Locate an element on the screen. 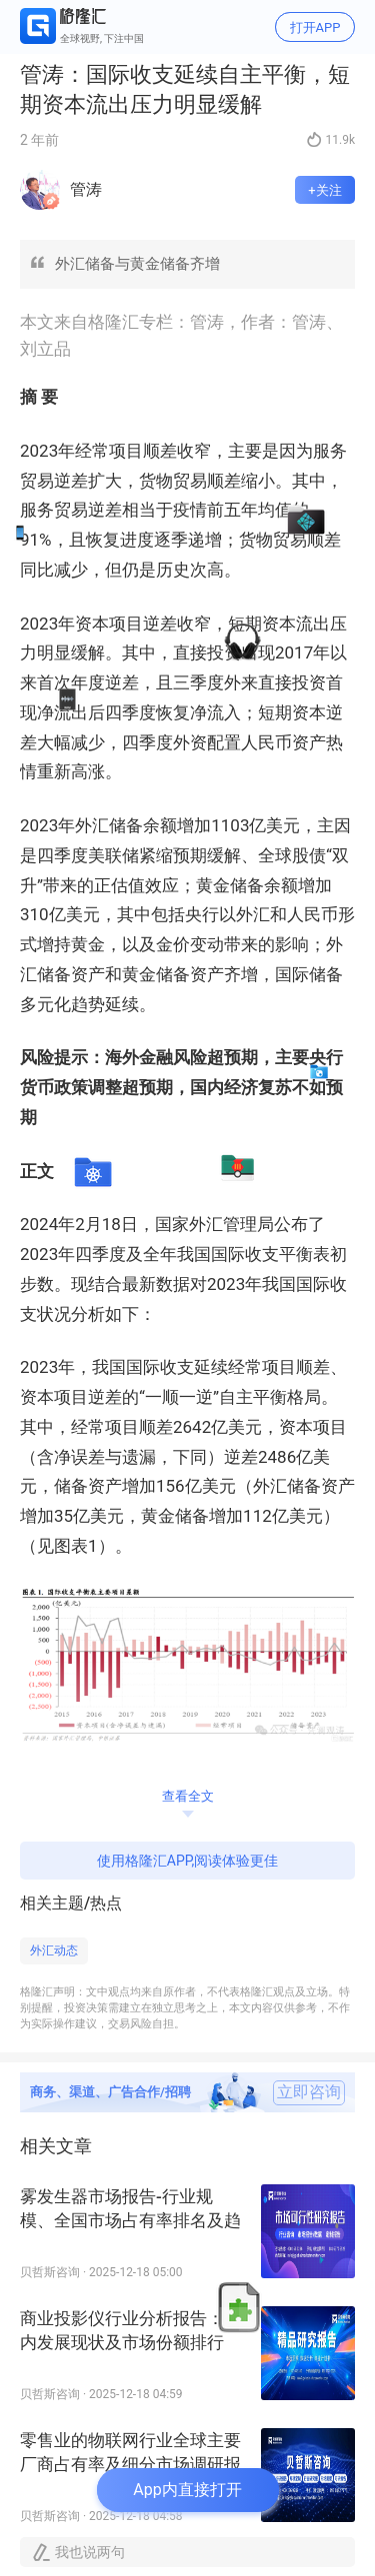  audio output device connected is located at coordinates (242, 642).